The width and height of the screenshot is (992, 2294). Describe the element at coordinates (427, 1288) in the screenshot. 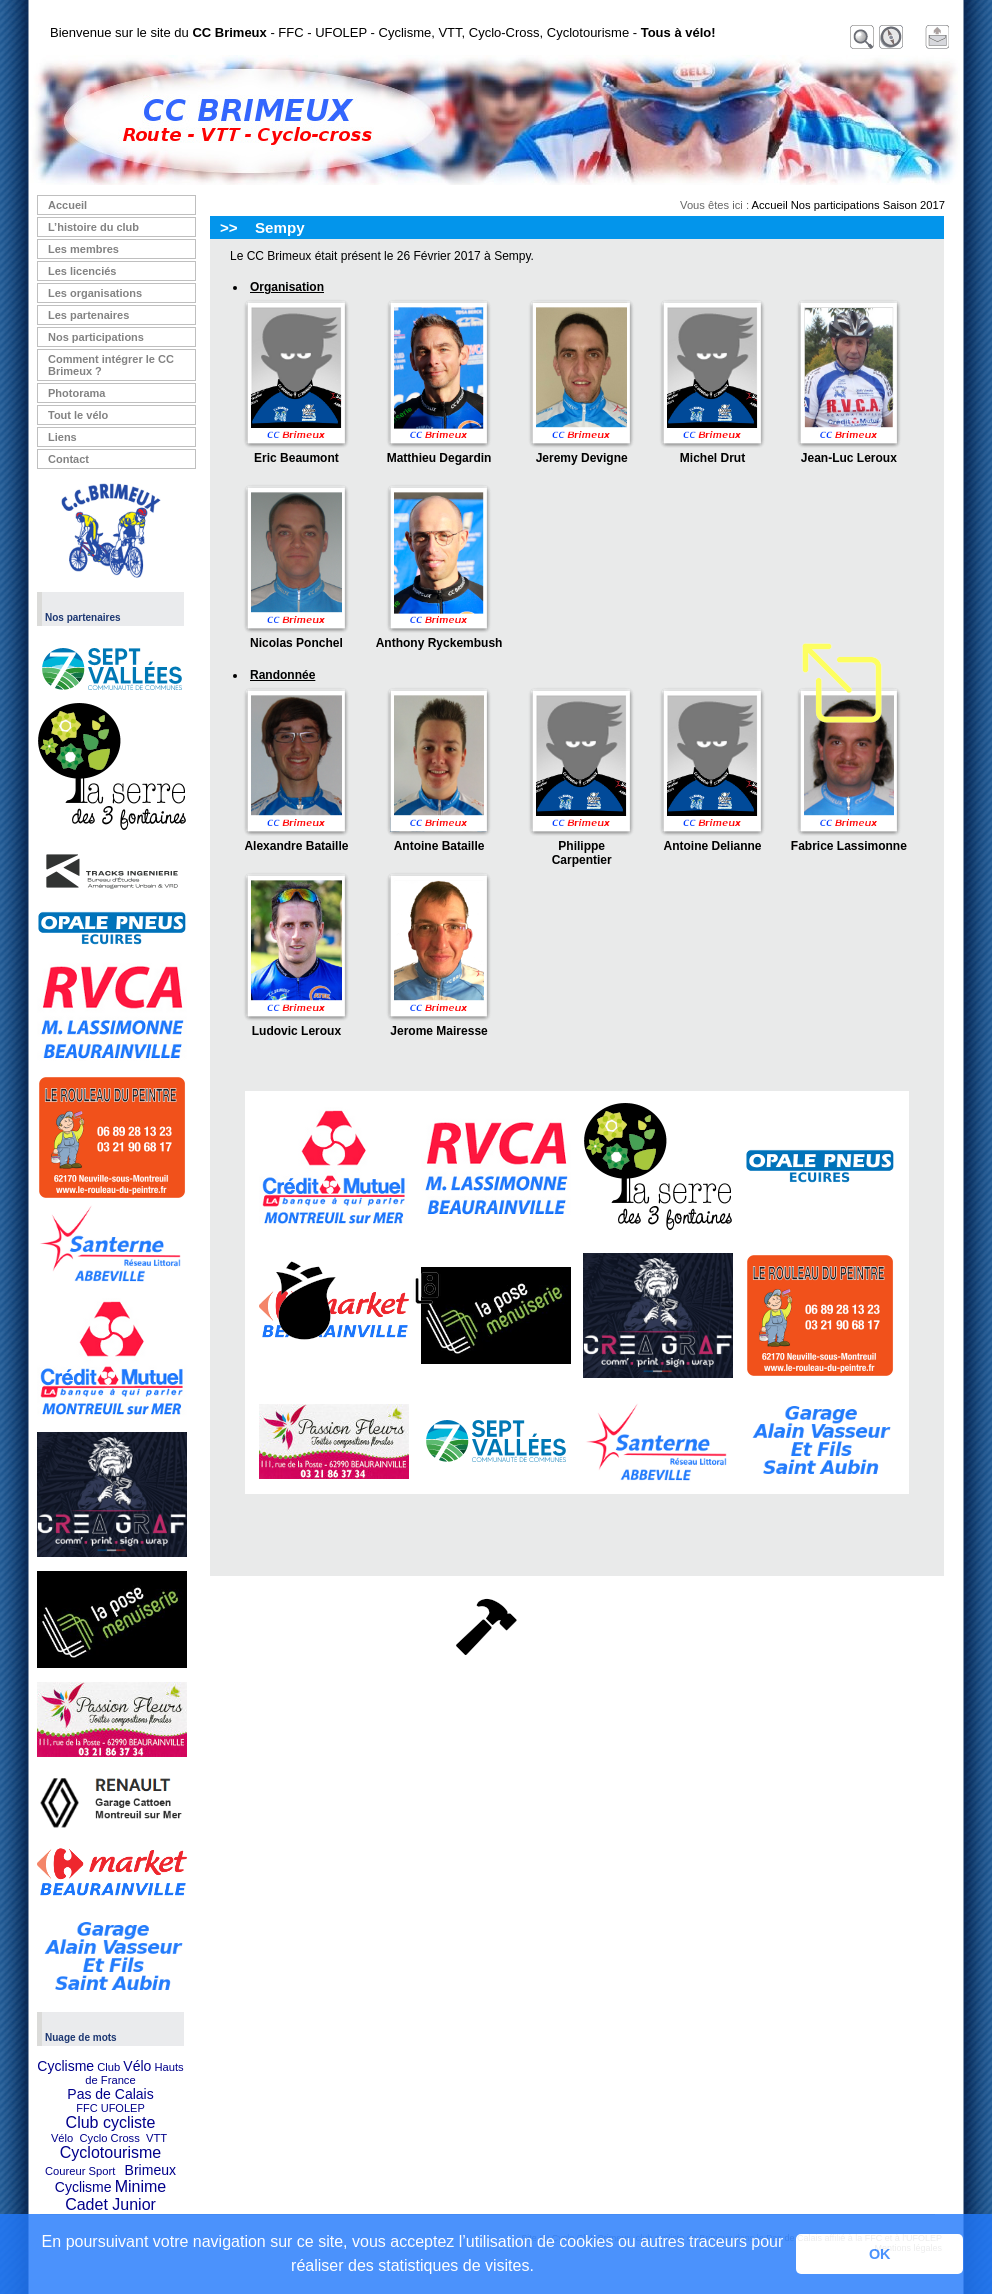

I see `access speaker group settings` at that location.